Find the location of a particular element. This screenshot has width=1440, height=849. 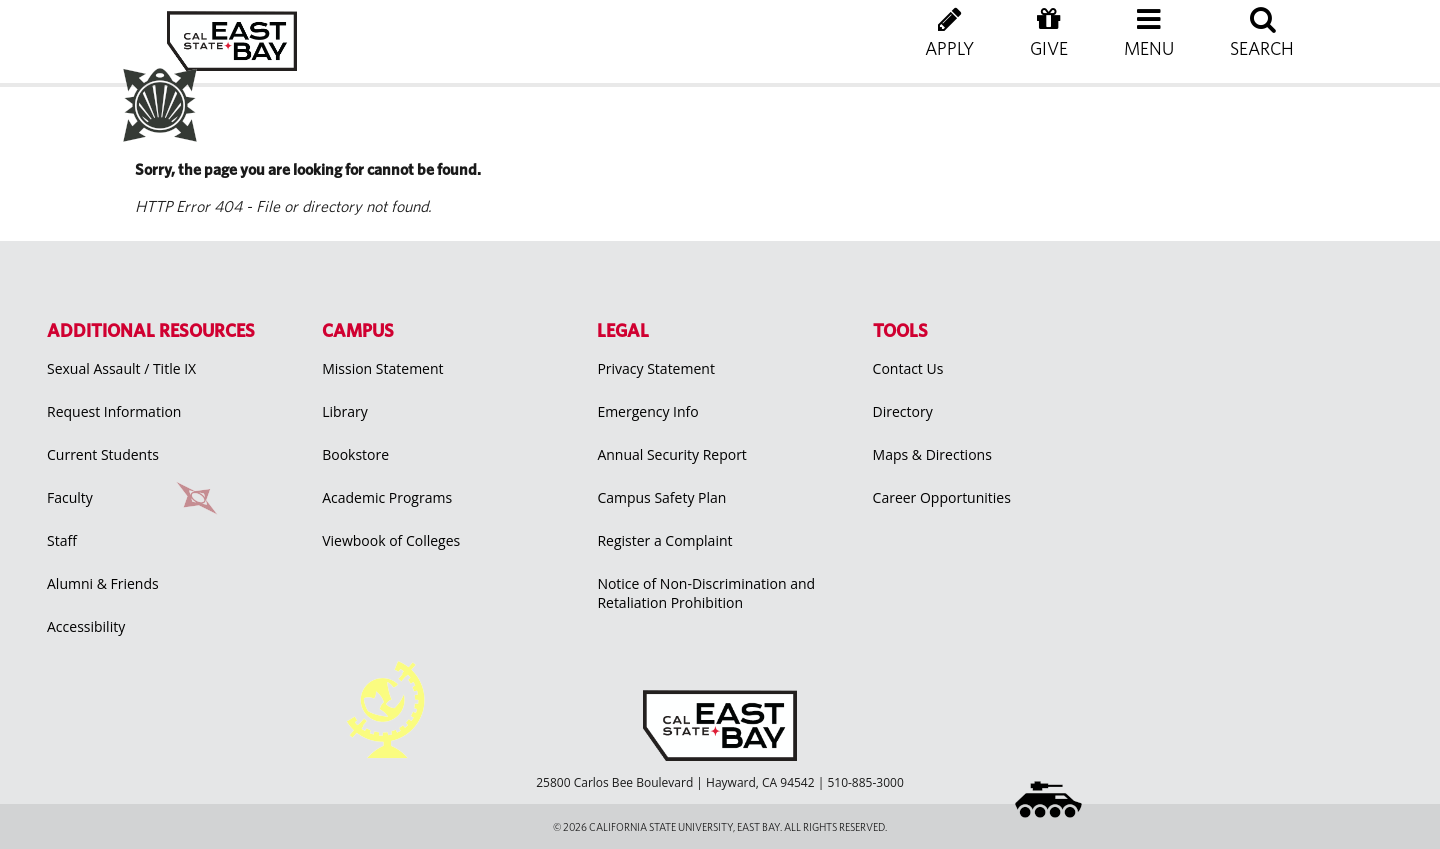

access global or worldwide settings is located at coordinates (384, 709).